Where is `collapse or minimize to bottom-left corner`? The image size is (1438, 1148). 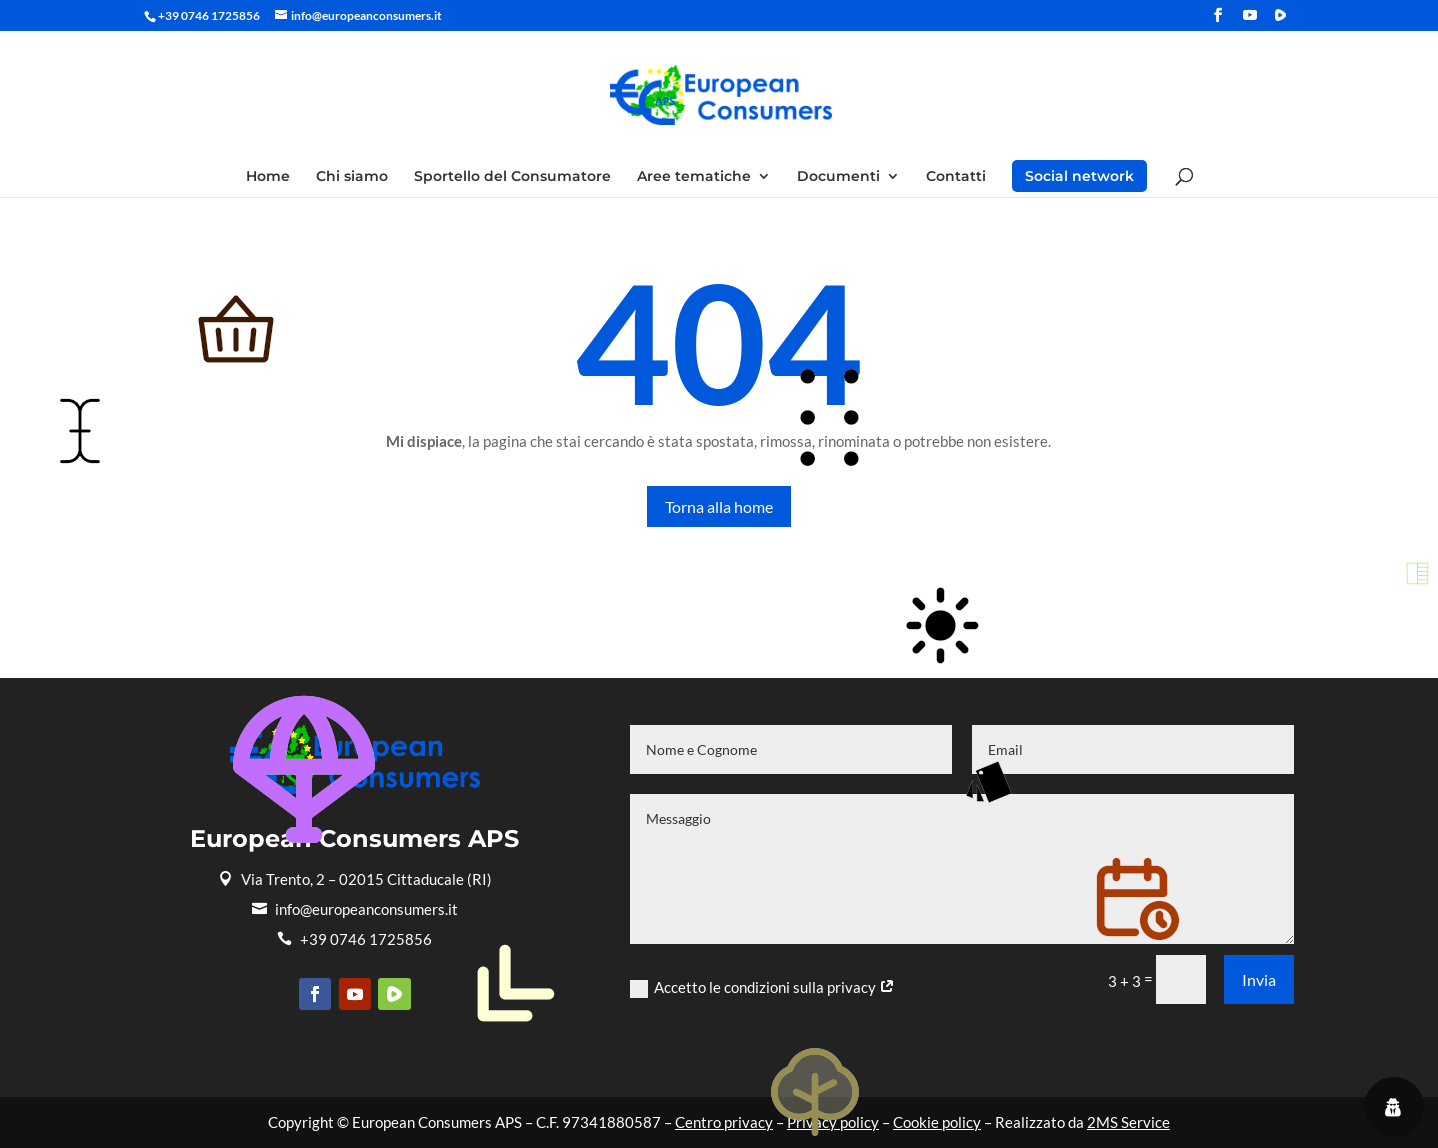 collapse or minimize to bottom-left corner is located at coordinates (510, 988).